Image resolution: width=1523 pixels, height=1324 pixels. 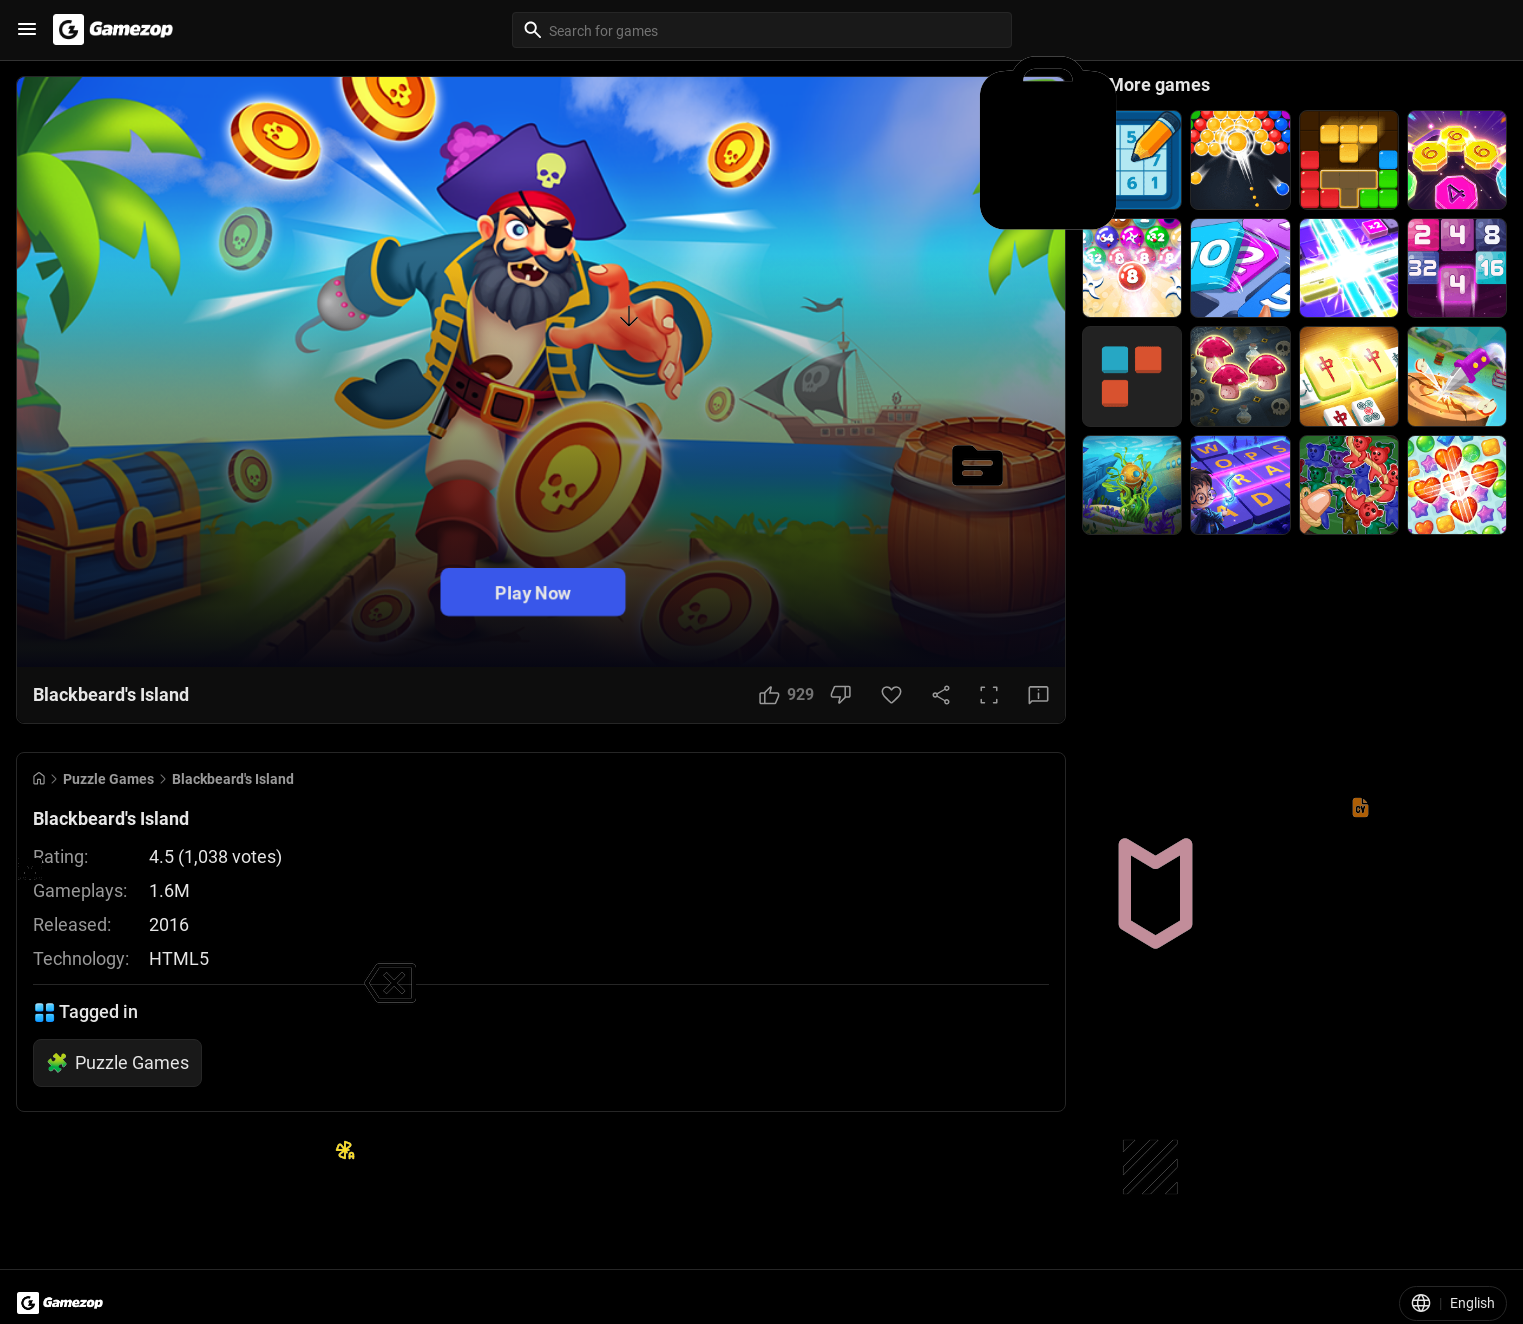 I want to click on view your profile badge or achievement, so click(x=1155, y=893).